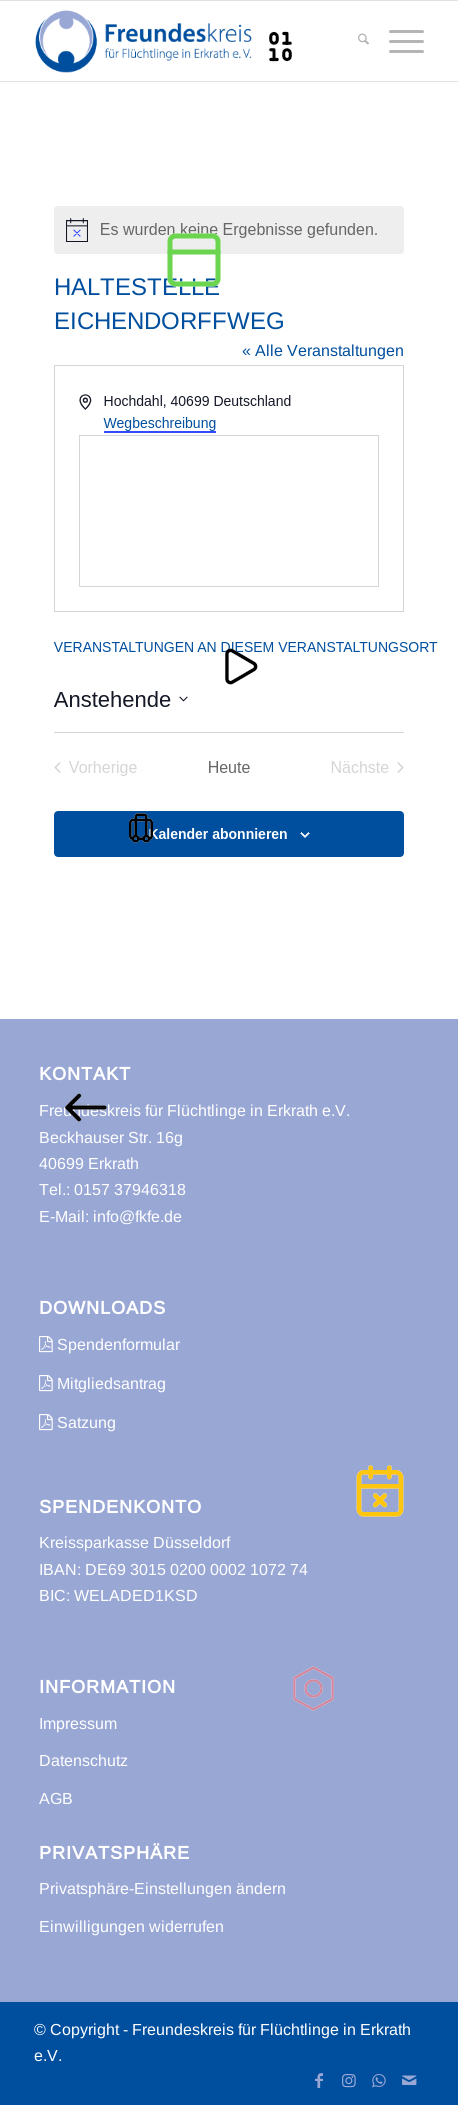 The height and width of the screenshot is (2105, 458). Describe the element at coordinates (194, 260) in the screenshot. I see `toggle top panel visibility` at that location.